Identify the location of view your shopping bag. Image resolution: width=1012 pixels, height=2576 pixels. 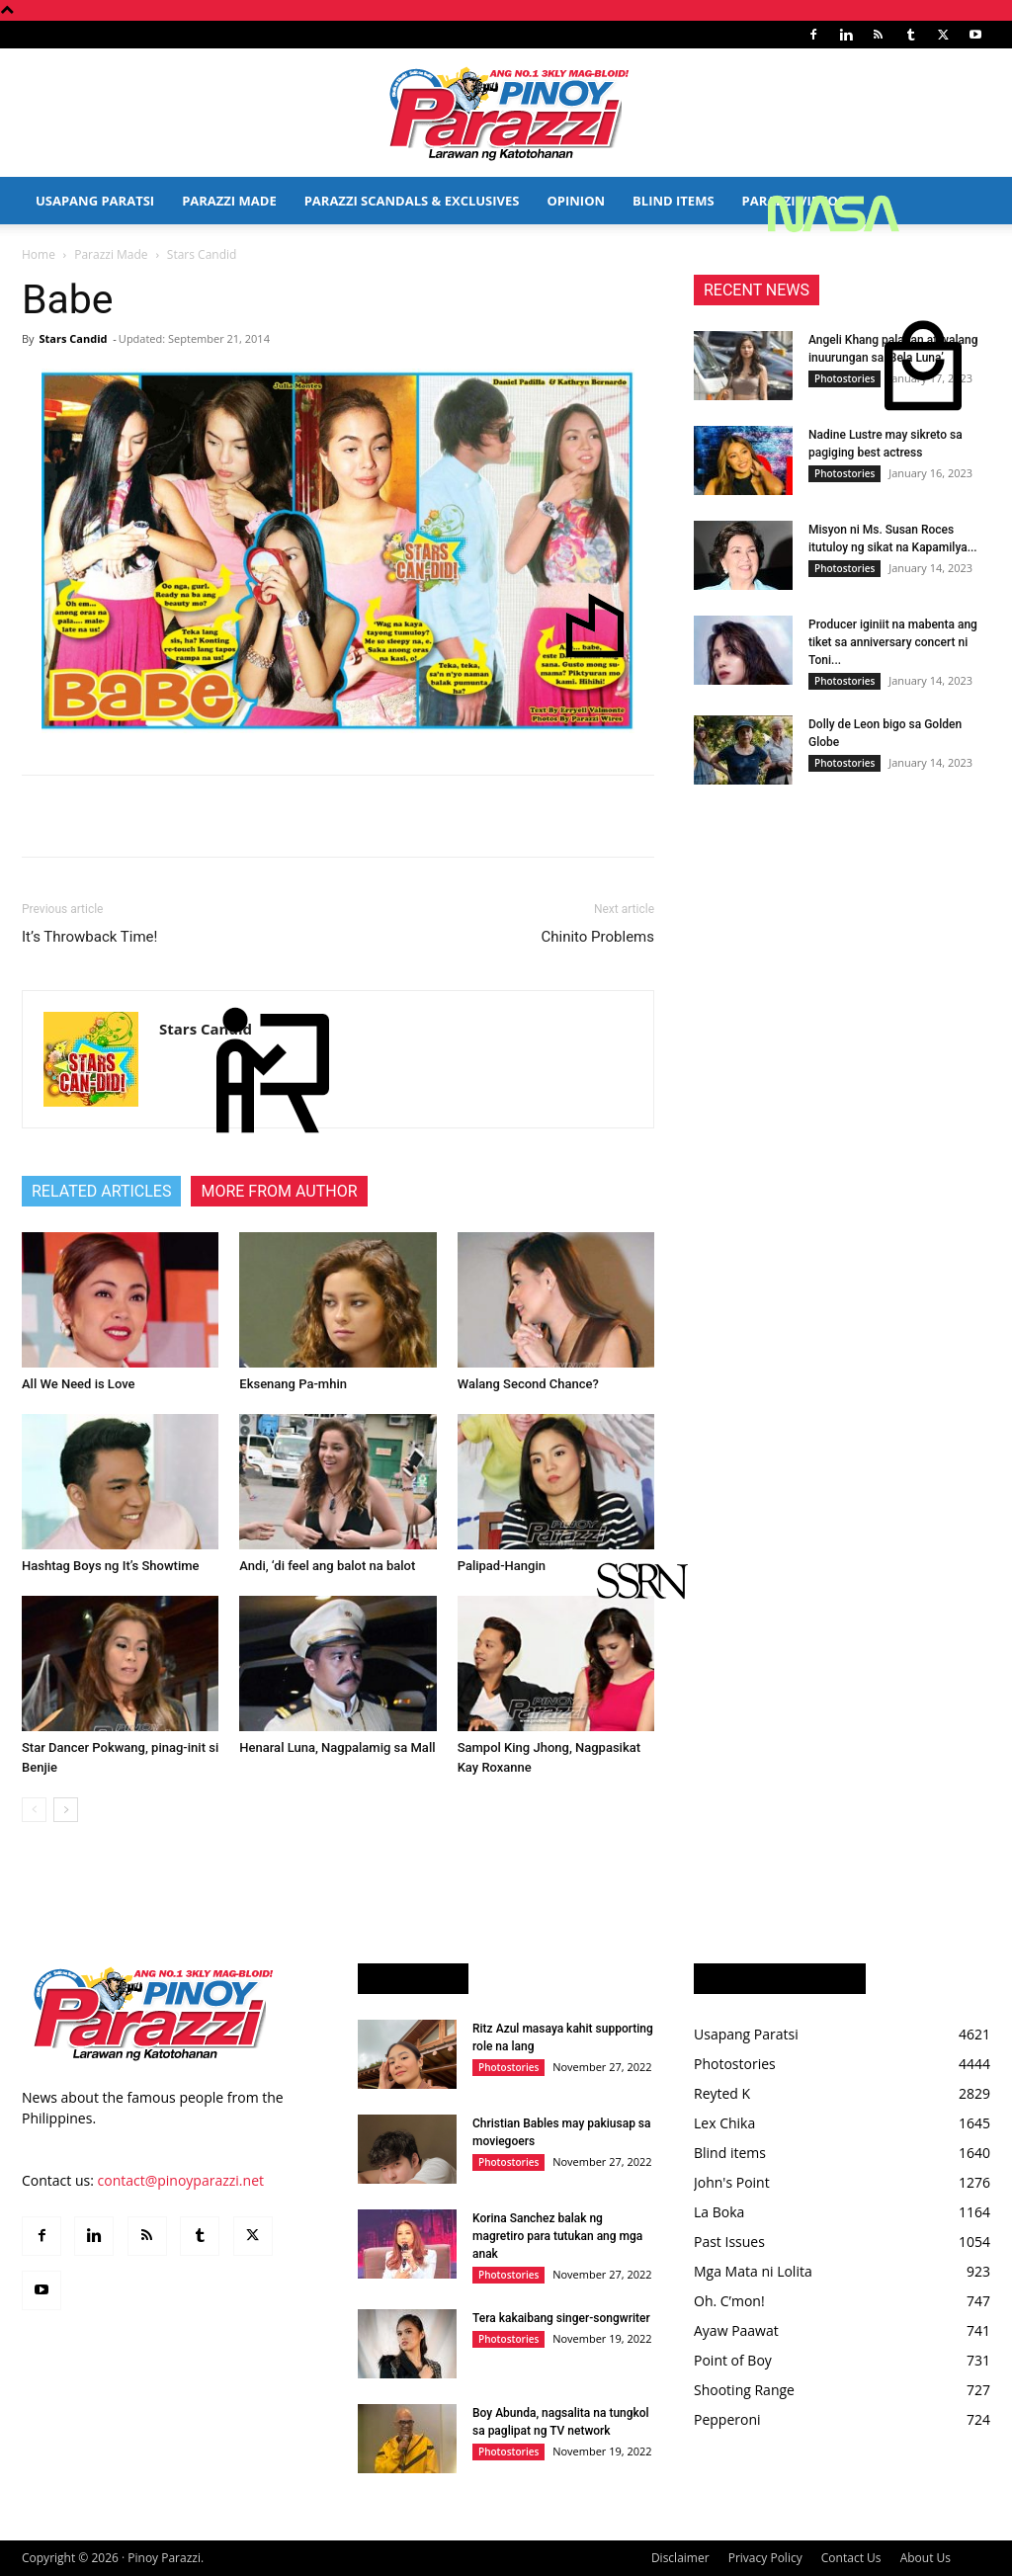
(923, 368).